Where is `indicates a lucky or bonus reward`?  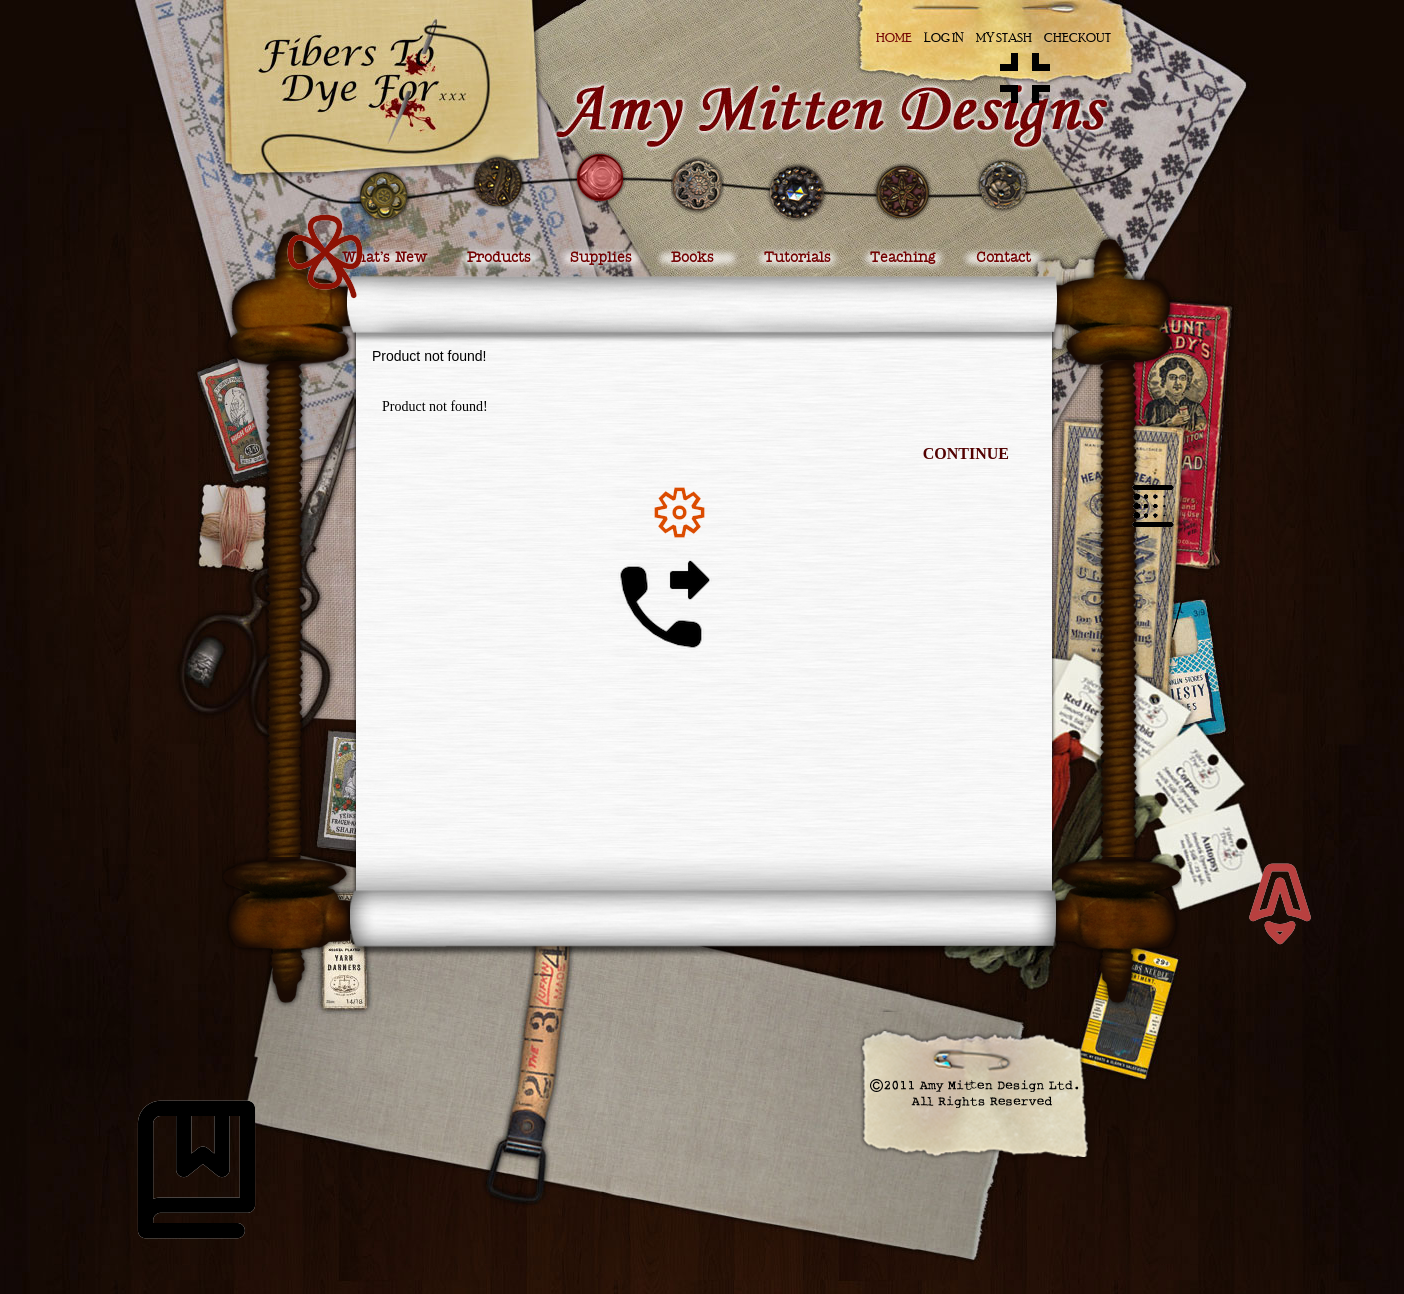
indicates a lucky or bonus reward is located at coordinates (325, 255).